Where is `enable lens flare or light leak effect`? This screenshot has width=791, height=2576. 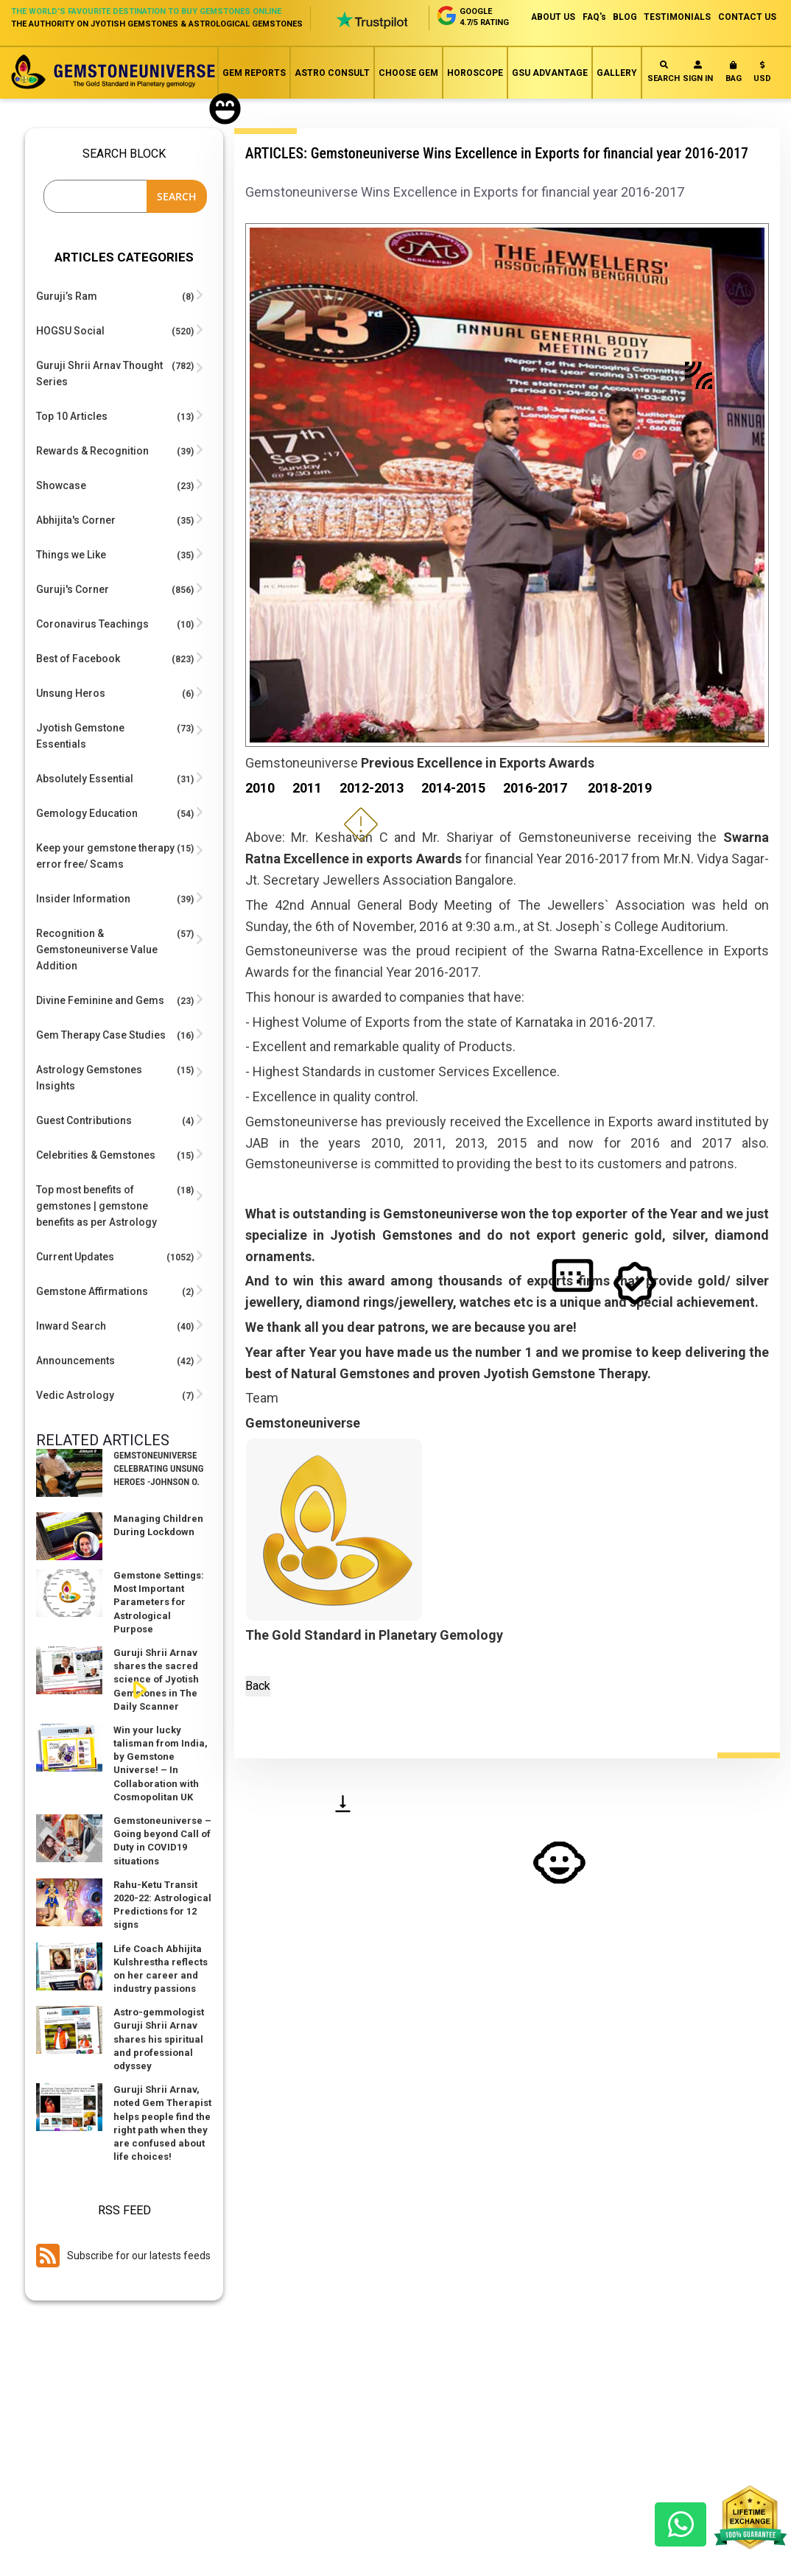
enable lens flare or light leak effect is located at coordinates (698, 375).